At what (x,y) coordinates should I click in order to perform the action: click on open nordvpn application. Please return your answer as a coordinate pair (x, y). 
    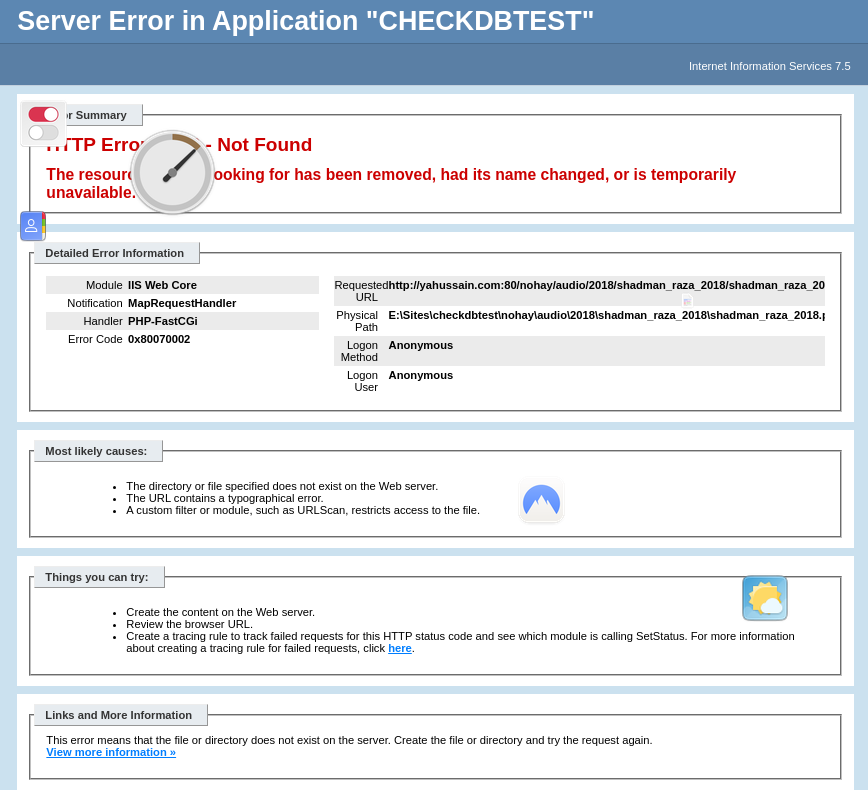
    Looking at the image, I should click on (541, 499).